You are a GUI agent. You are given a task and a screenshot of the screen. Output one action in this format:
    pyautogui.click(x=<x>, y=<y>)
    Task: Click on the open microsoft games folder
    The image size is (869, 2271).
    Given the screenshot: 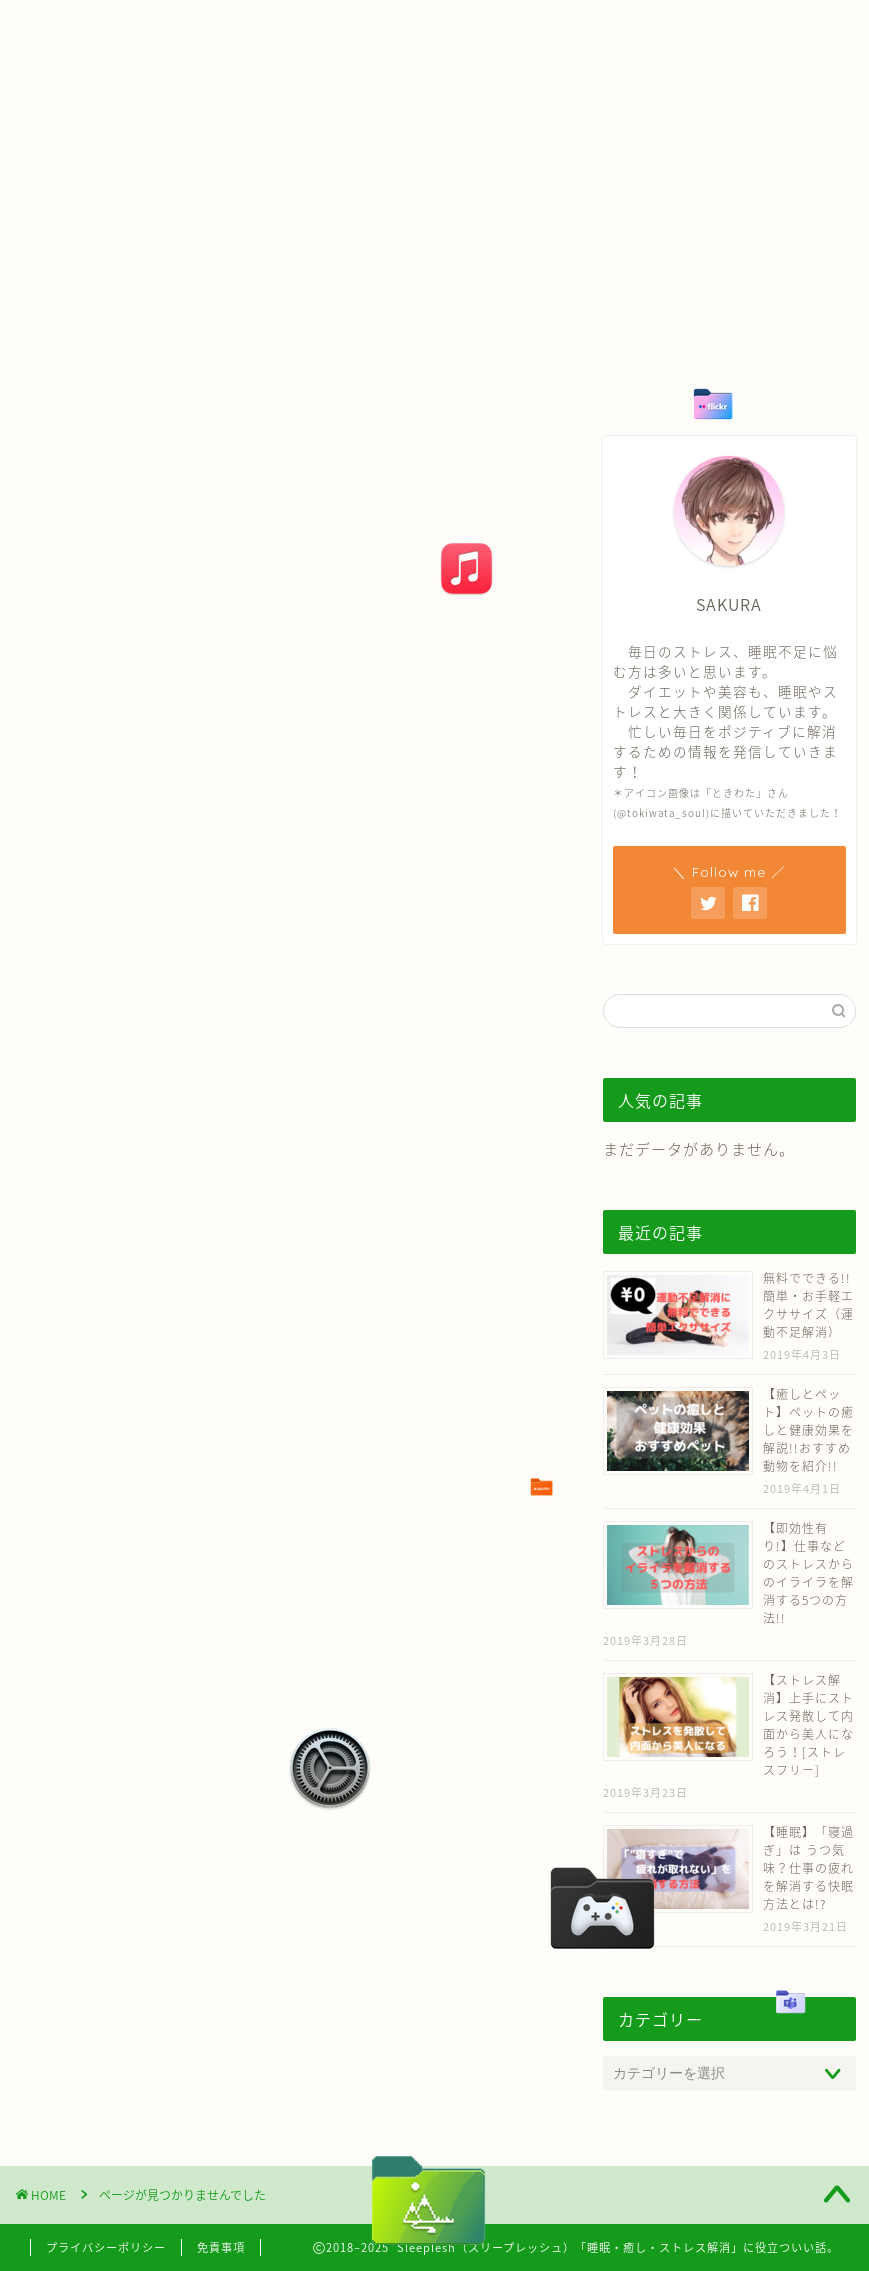 What is the action you would take?
    pyautogui.click(x=602, y=1911)
    